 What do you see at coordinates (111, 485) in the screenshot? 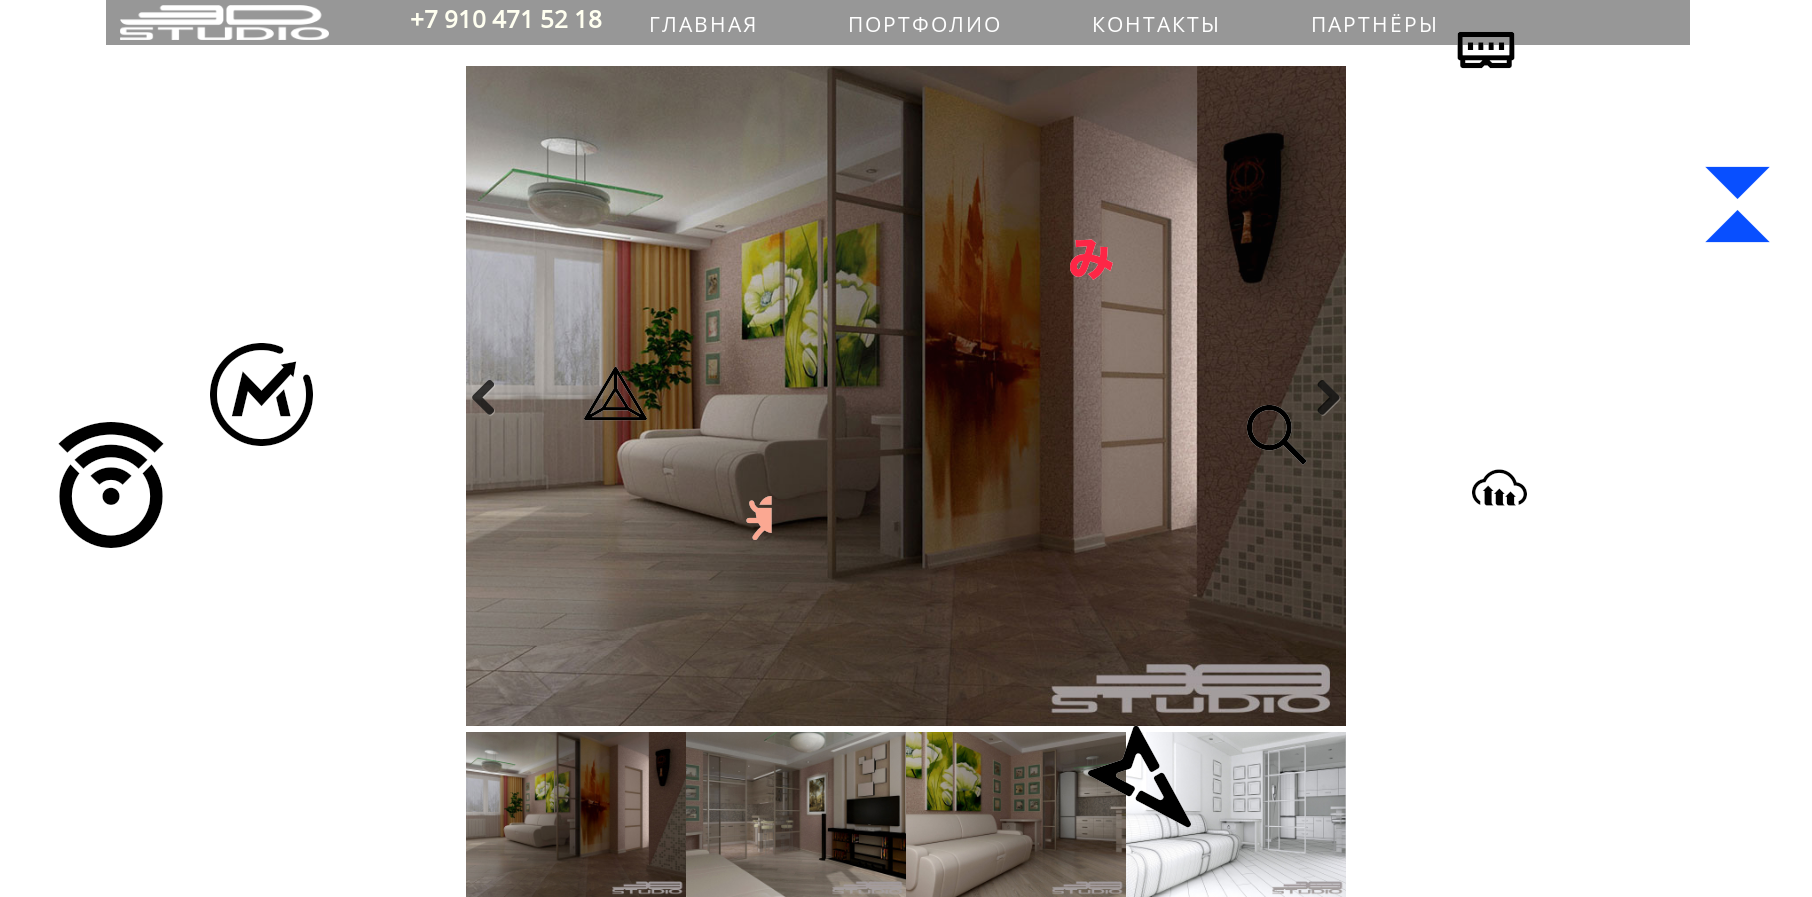
I see `OpenWrt router firmware logo` at bounding box center [111, 485].